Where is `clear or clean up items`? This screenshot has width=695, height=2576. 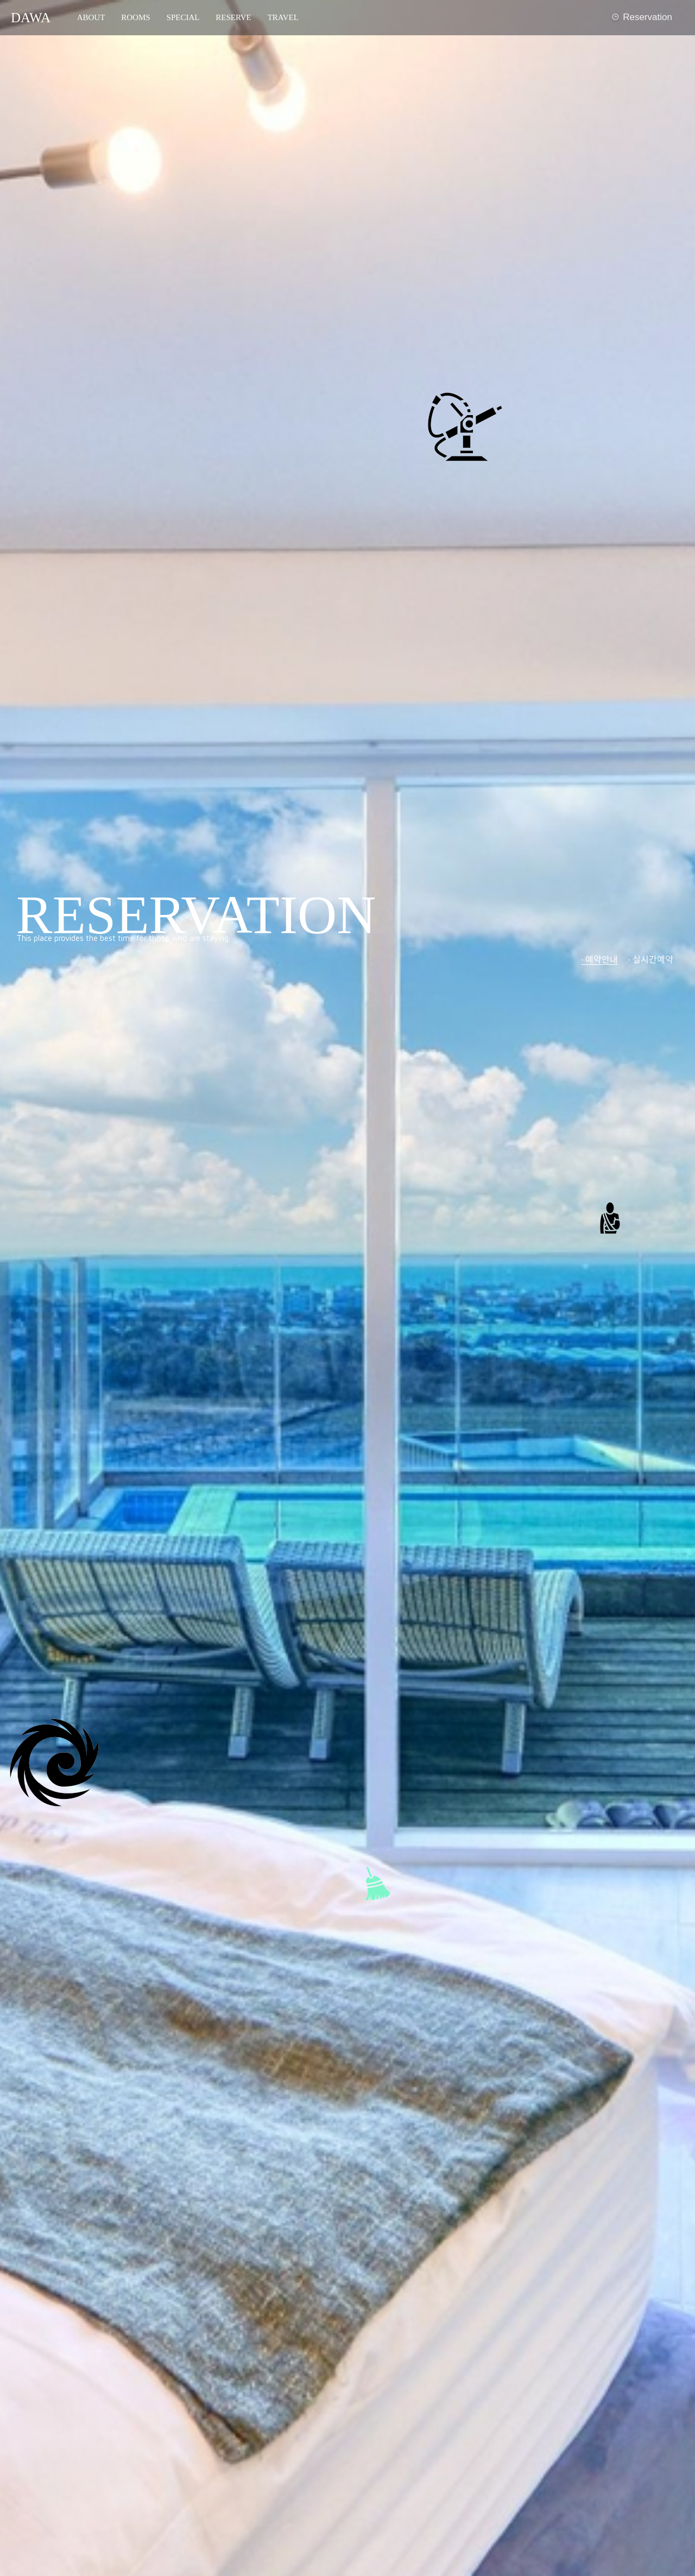 clear or clean up items is located at coordinates (374, 1884).